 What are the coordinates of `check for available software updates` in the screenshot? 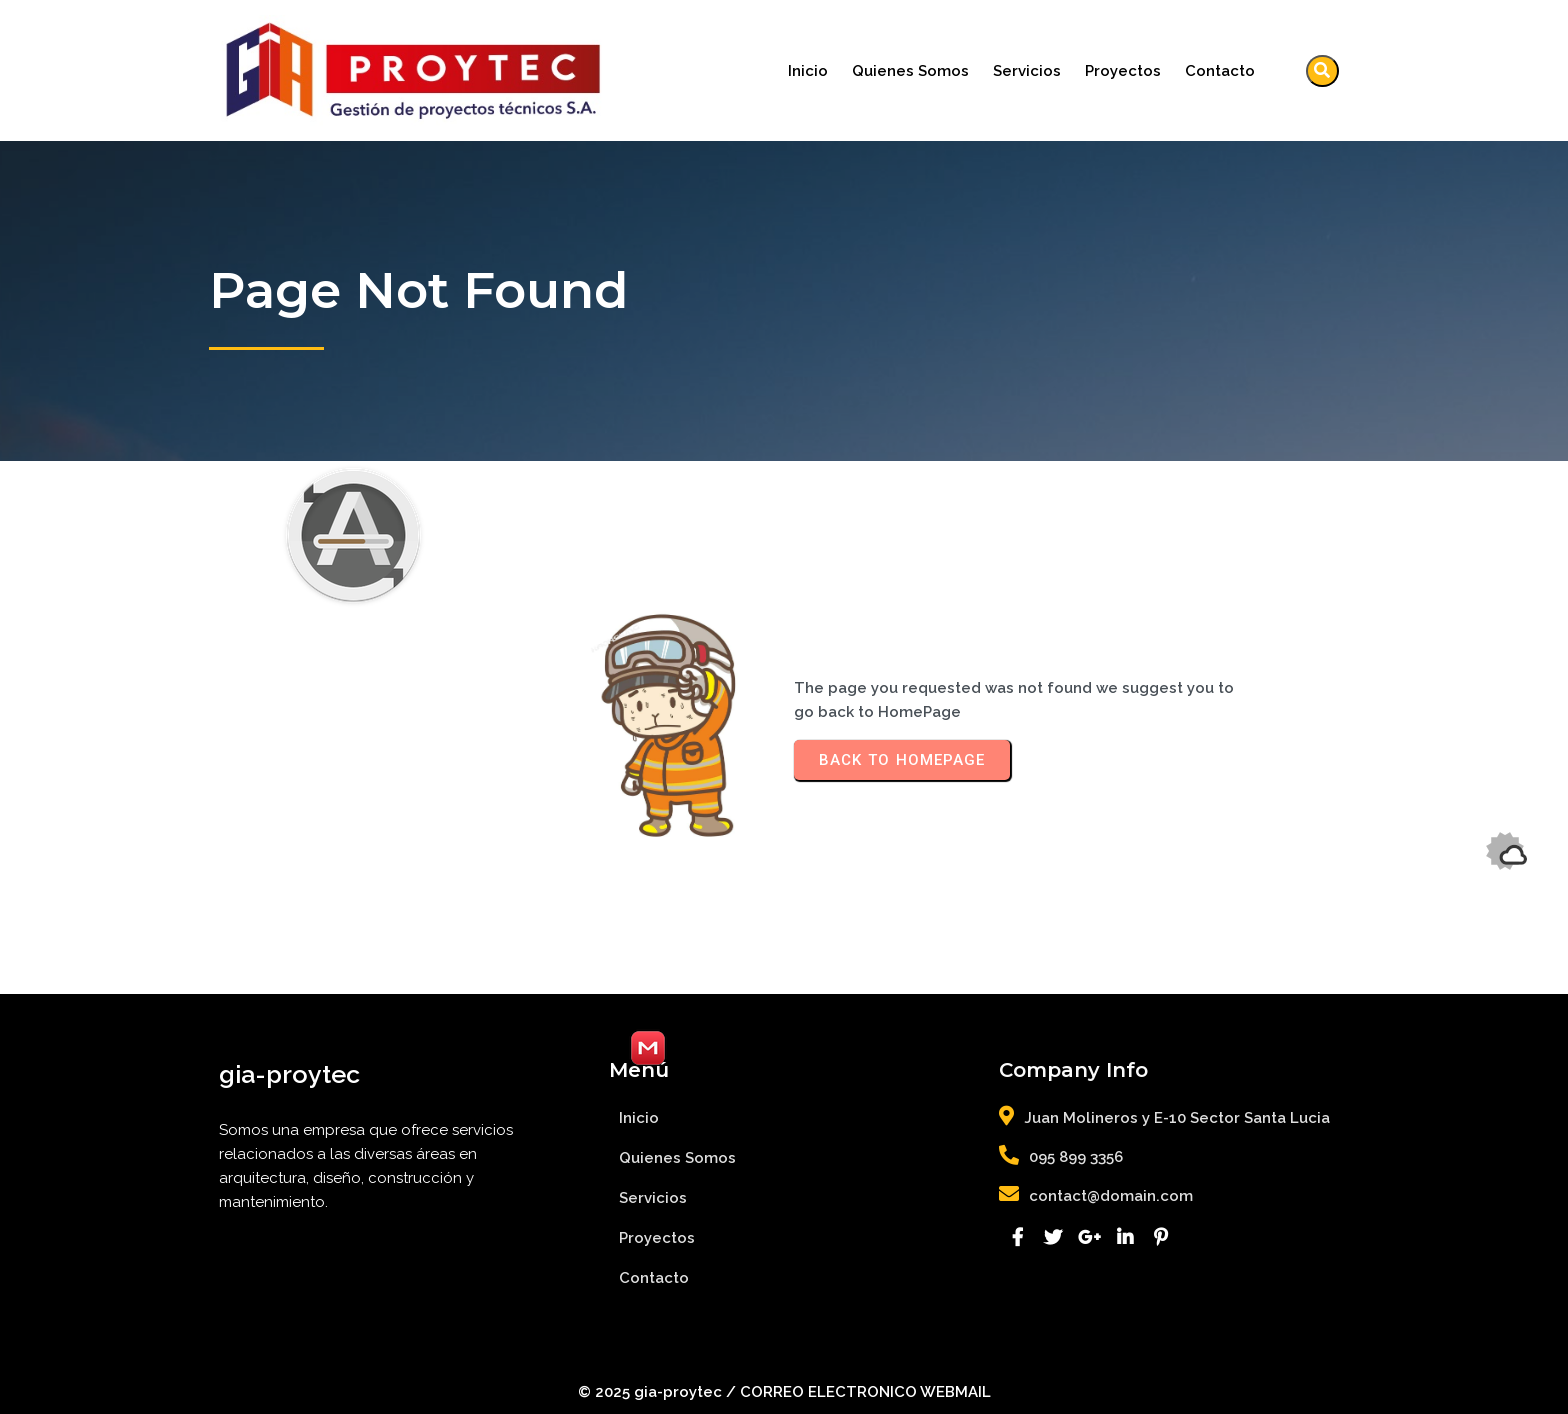 It's located at (353, 535).